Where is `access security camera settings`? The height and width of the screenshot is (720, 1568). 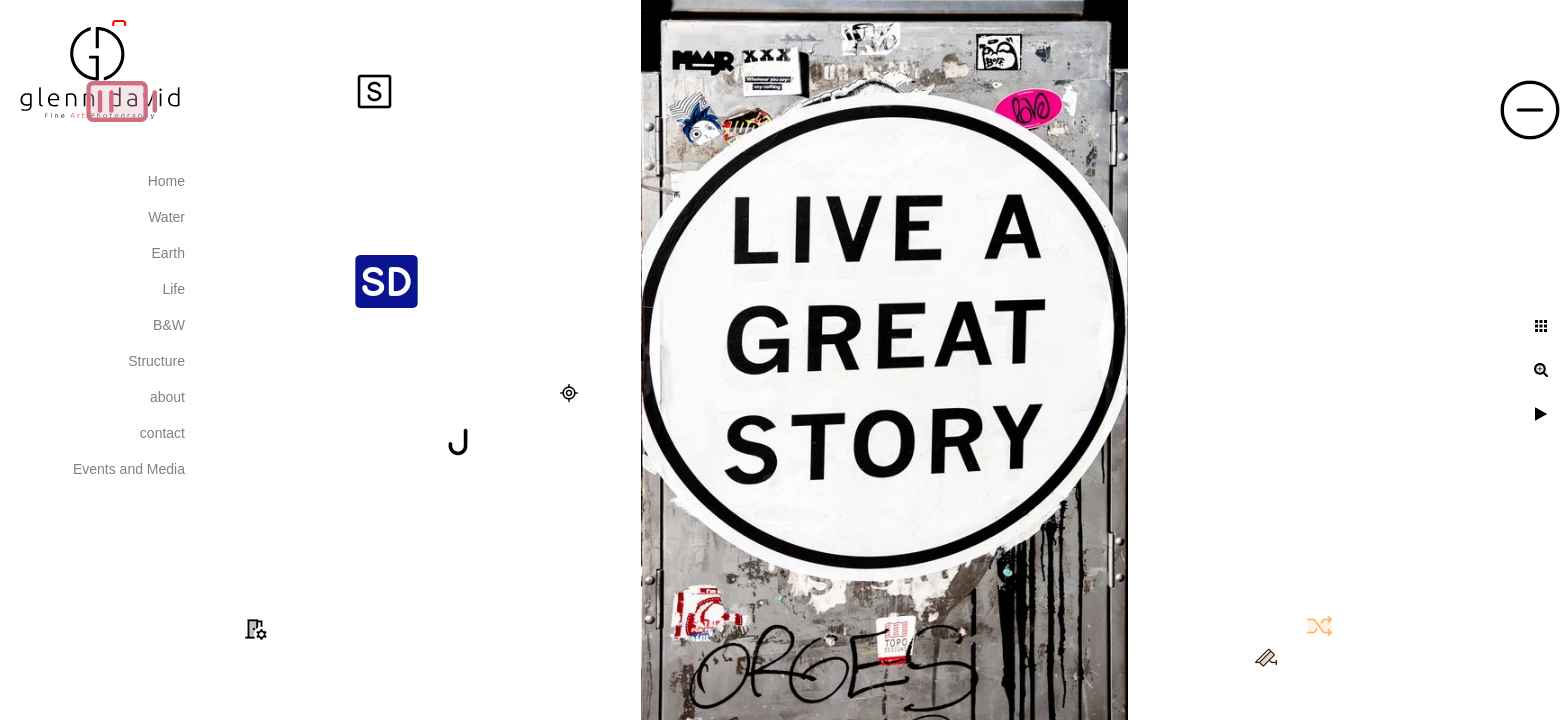 access security camera settings is located at coordinates (1266, 659).